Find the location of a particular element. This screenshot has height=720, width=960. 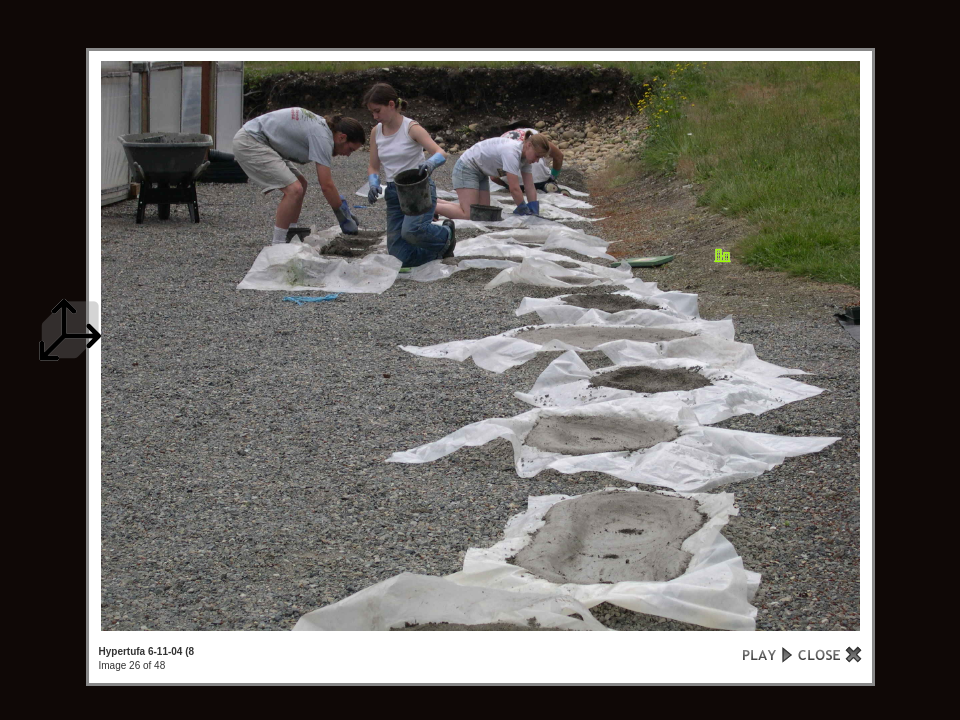

access 3D vector or coordinate tools is located at coordinates (66, 333).